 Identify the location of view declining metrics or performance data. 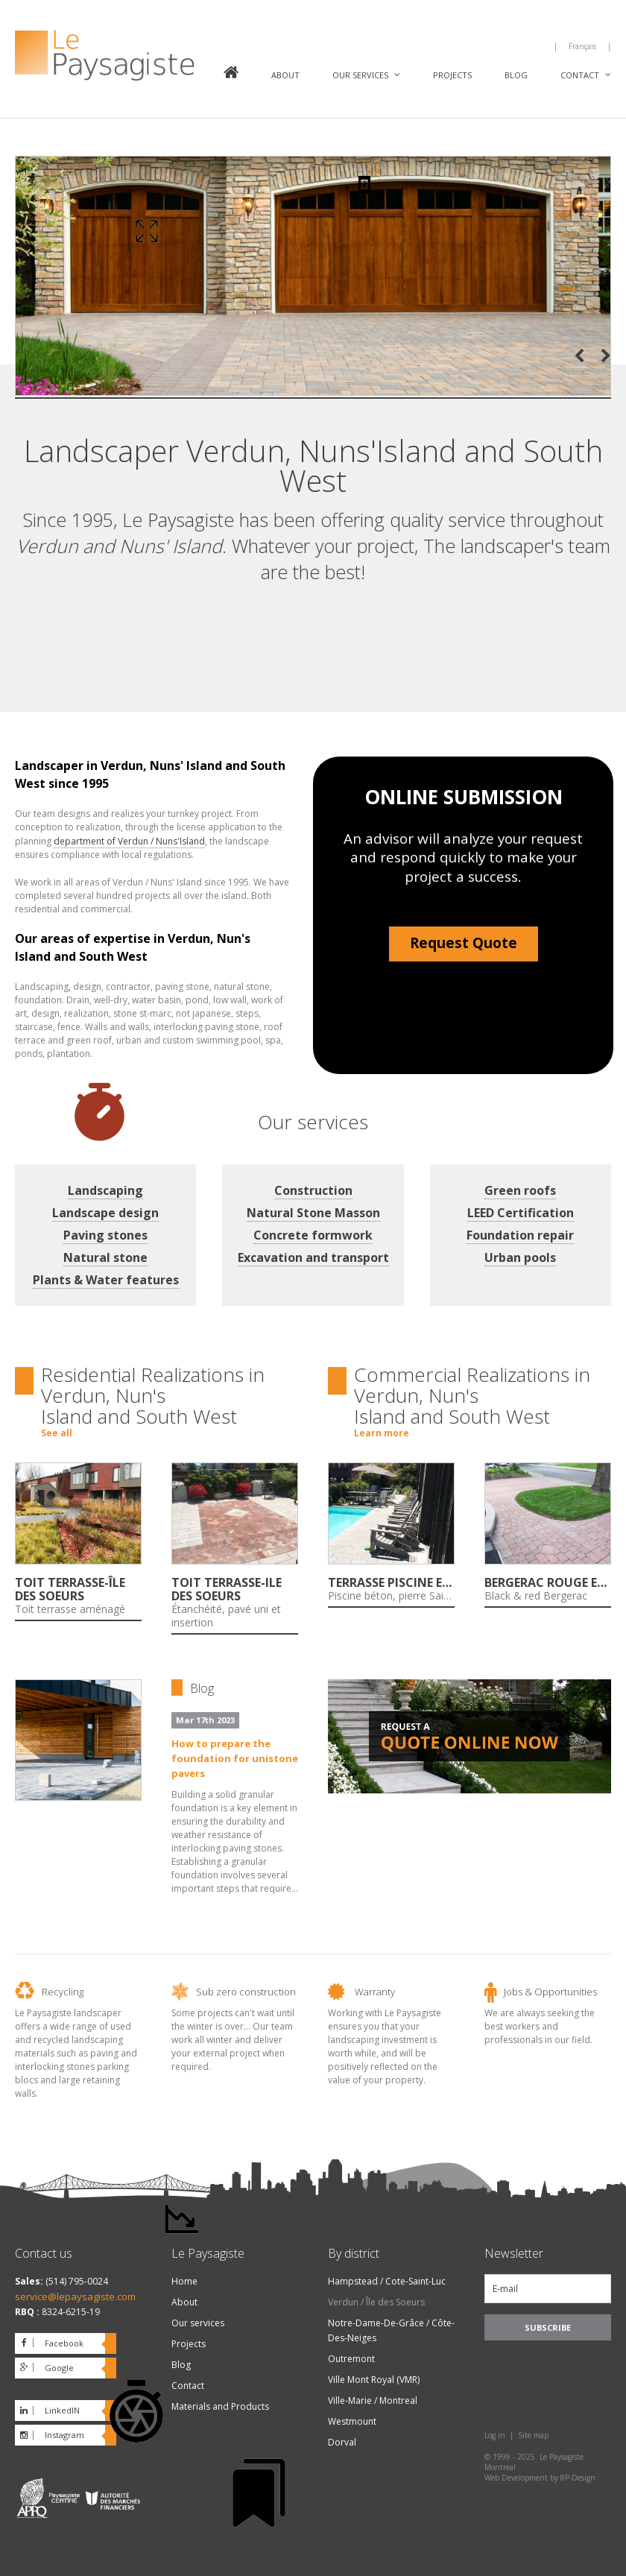
(182, 2219).